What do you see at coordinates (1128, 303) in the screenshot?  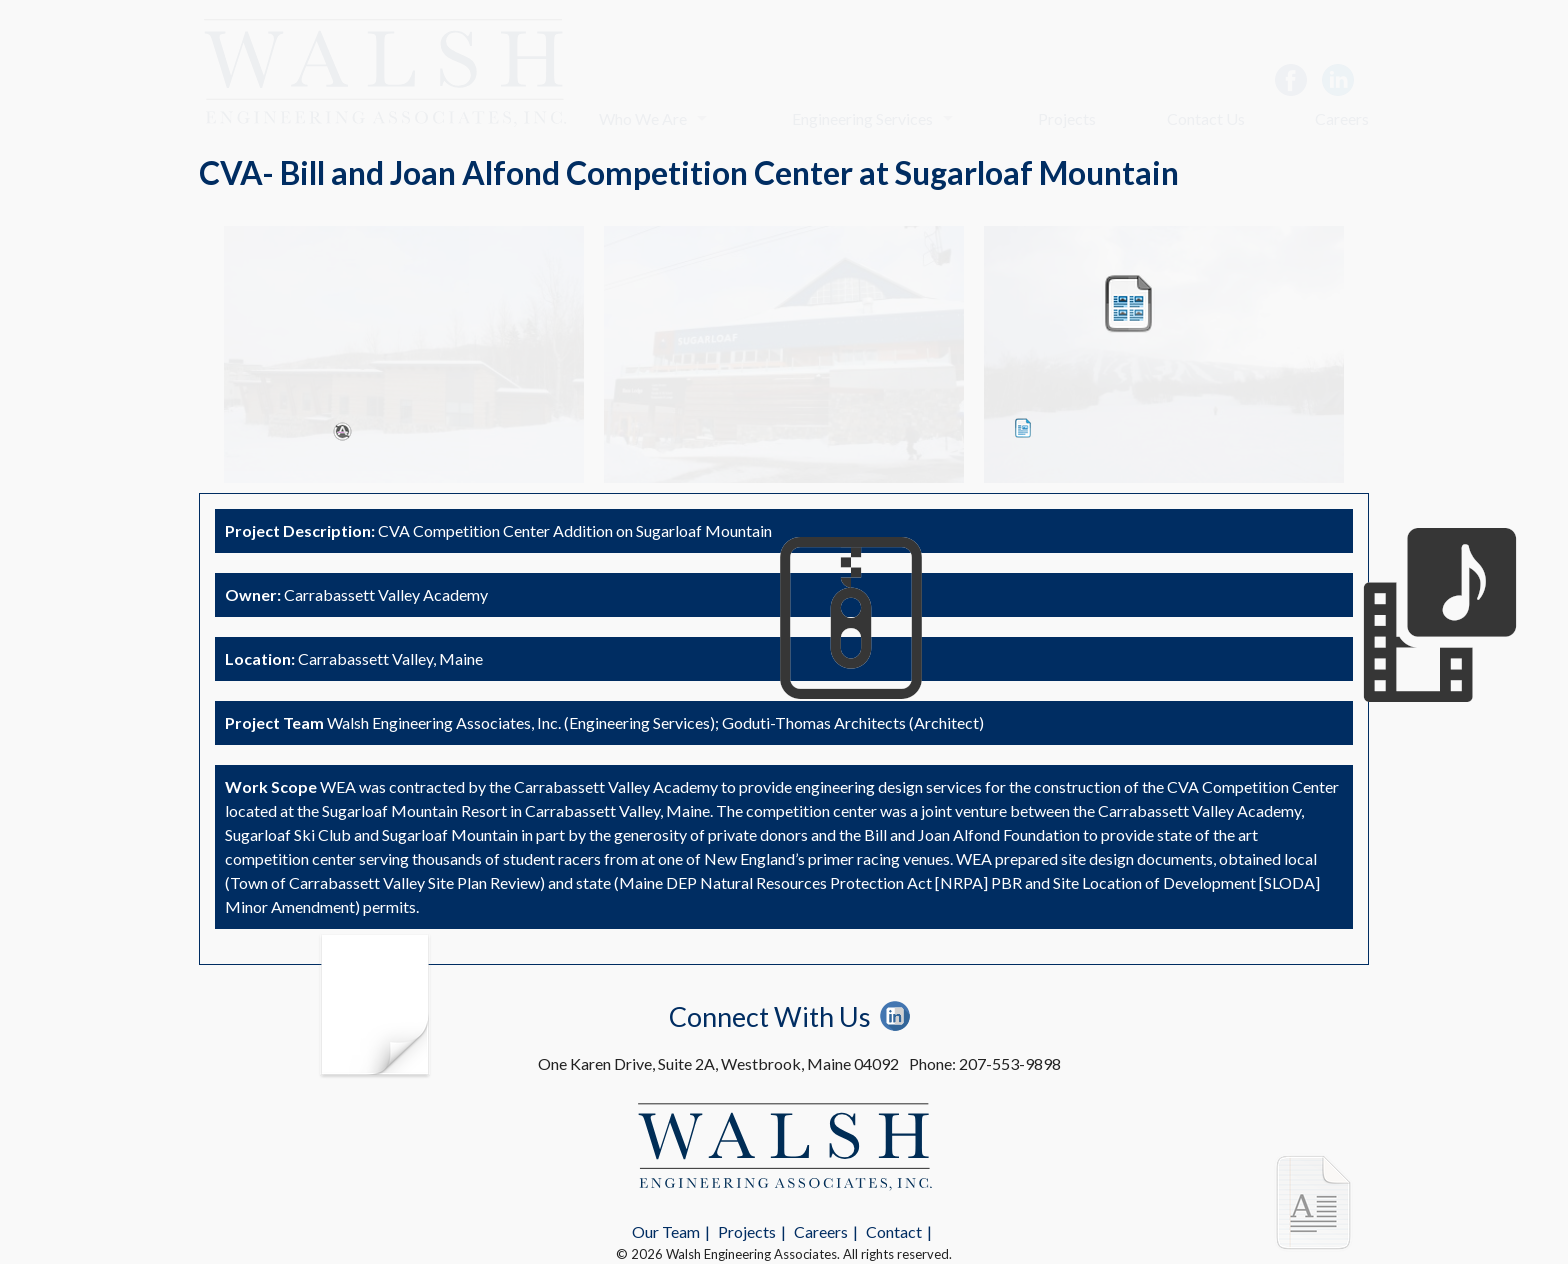 I see `libreoffice master document file type` at bounding box center [1128, 303].